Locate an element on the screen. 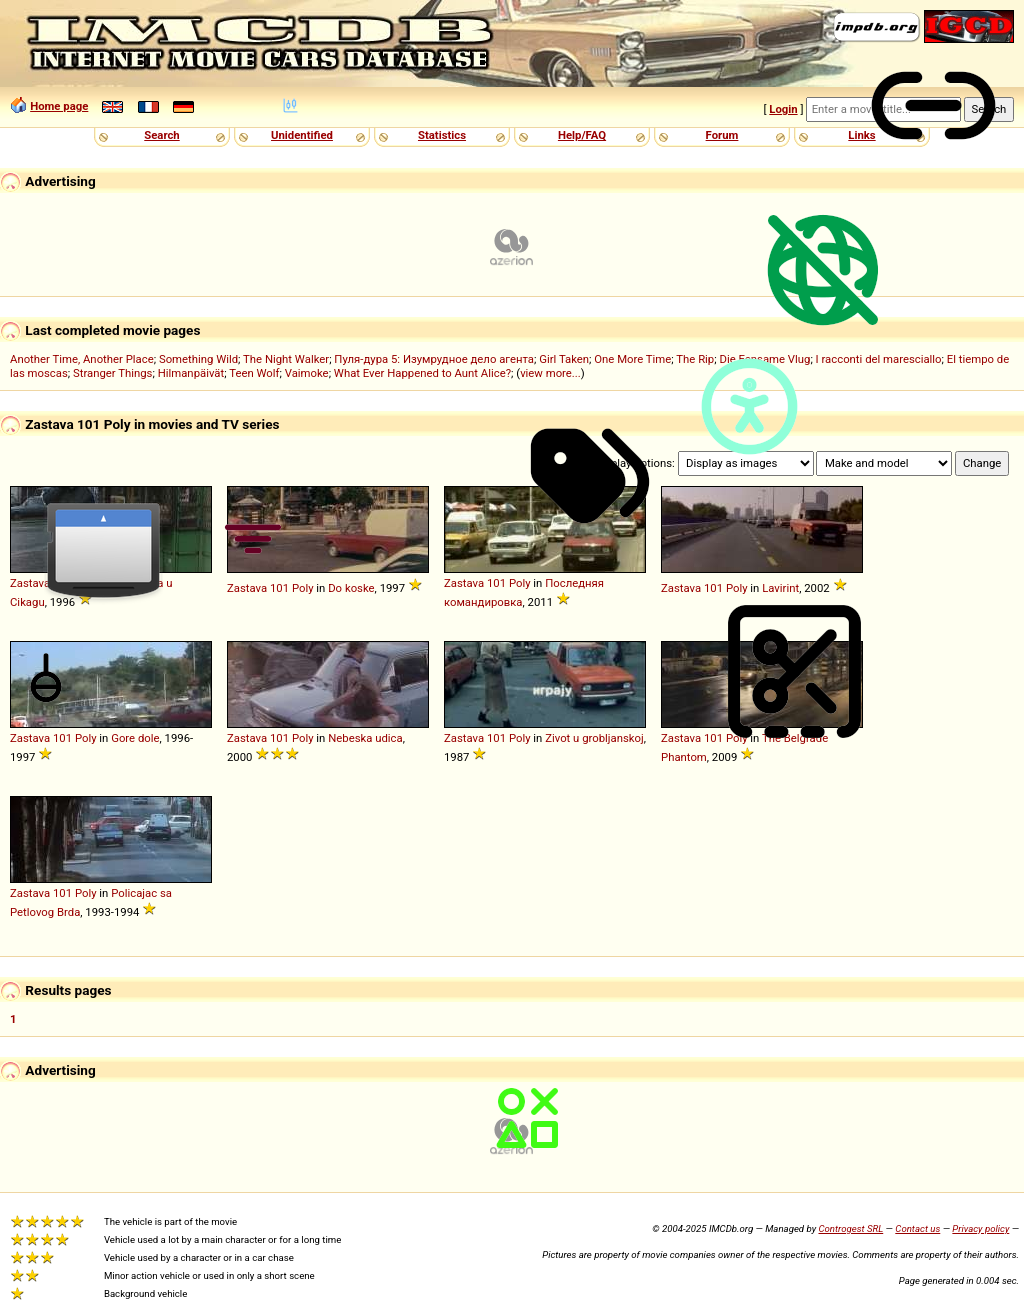  browse icon library or icon picker is located at coordinates (528, 1118).